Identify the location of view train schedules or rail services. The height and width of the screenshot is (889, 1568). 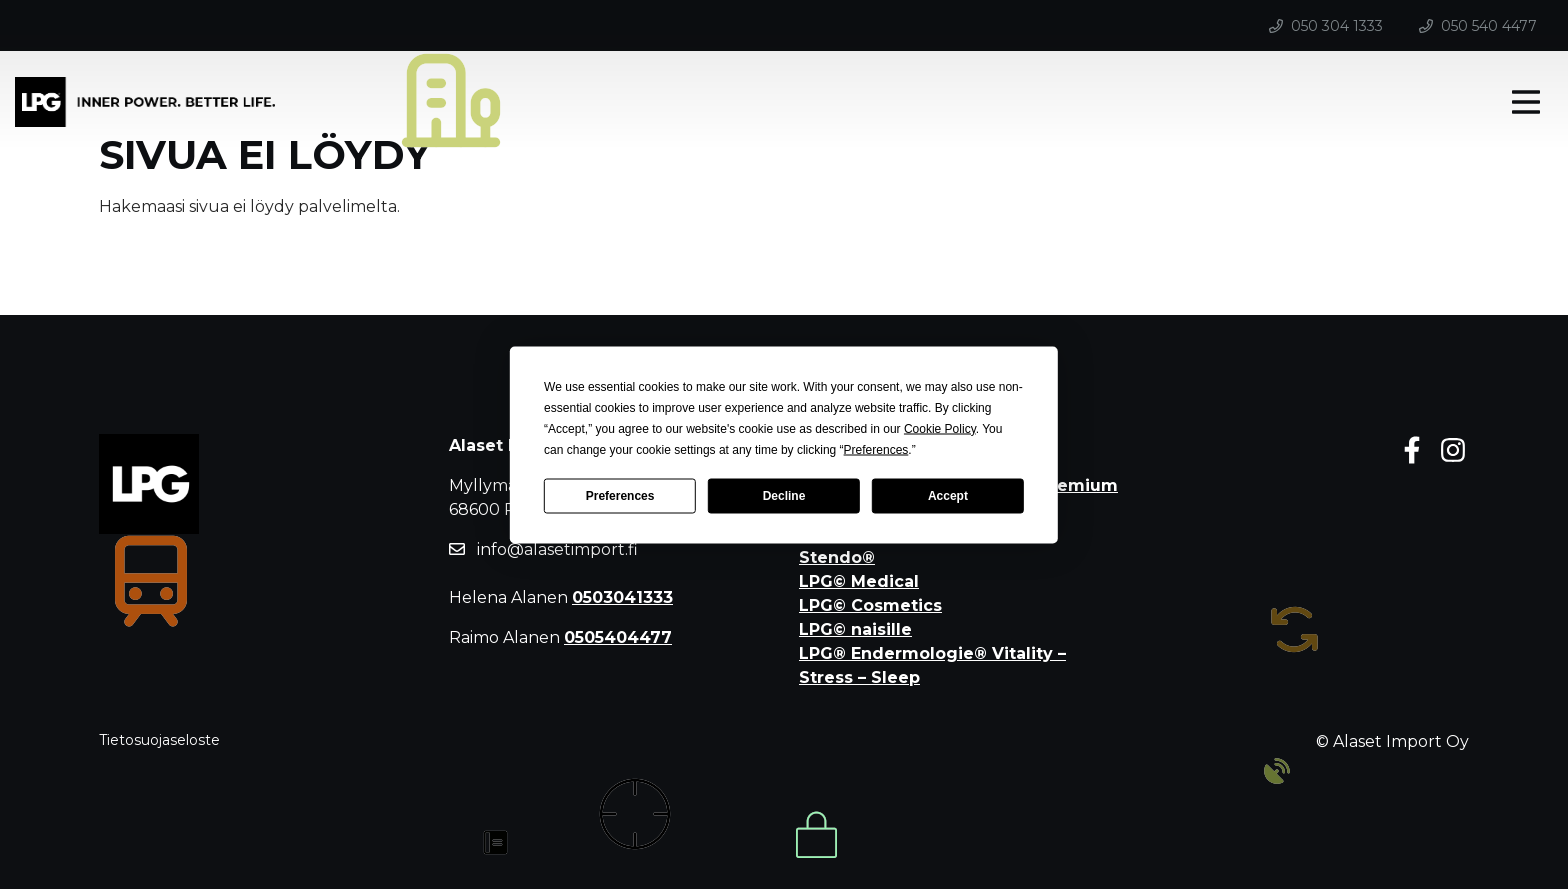
(151, 578).